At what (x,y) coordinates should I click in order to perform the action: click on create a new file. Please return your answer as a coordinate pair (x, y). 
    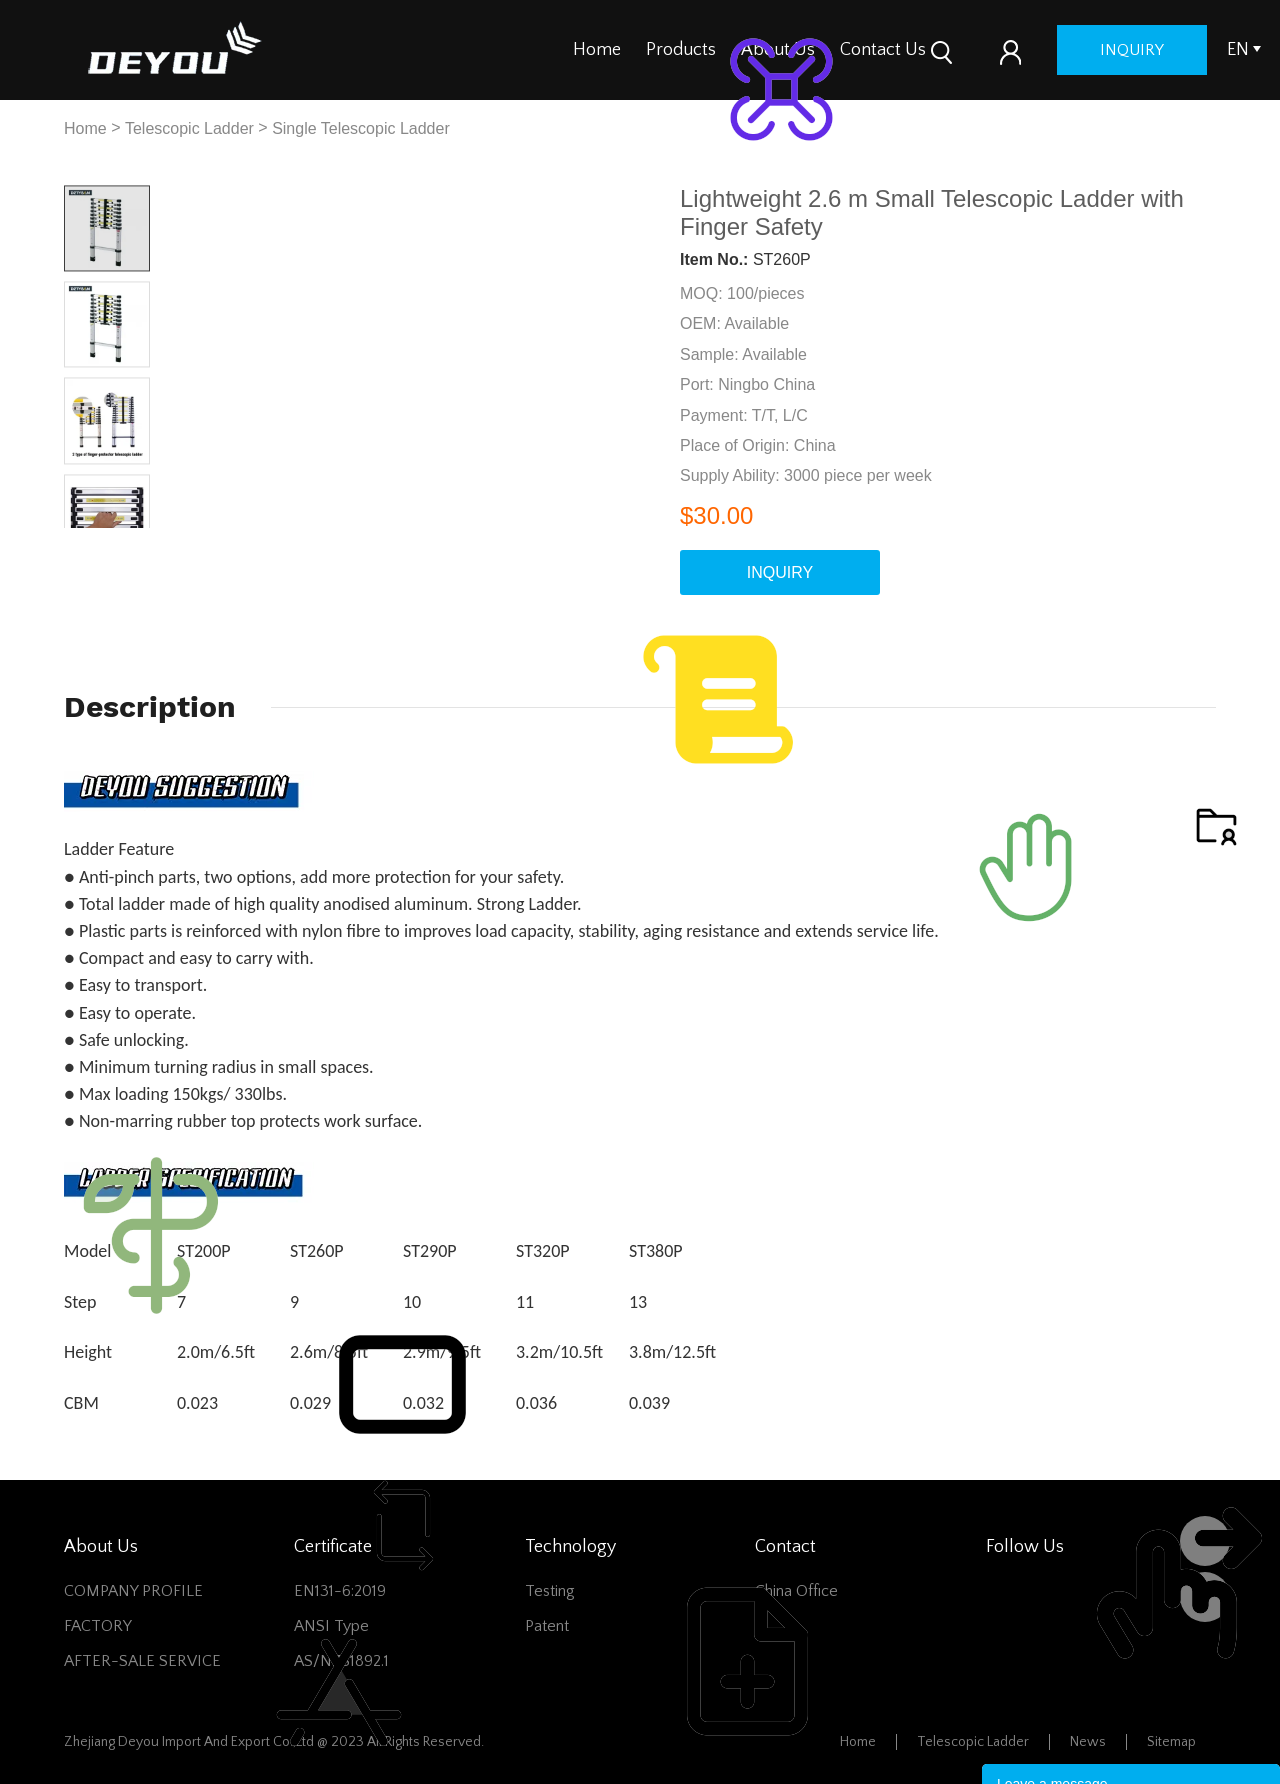
    Looking at the image, I should click on (747, 1661).